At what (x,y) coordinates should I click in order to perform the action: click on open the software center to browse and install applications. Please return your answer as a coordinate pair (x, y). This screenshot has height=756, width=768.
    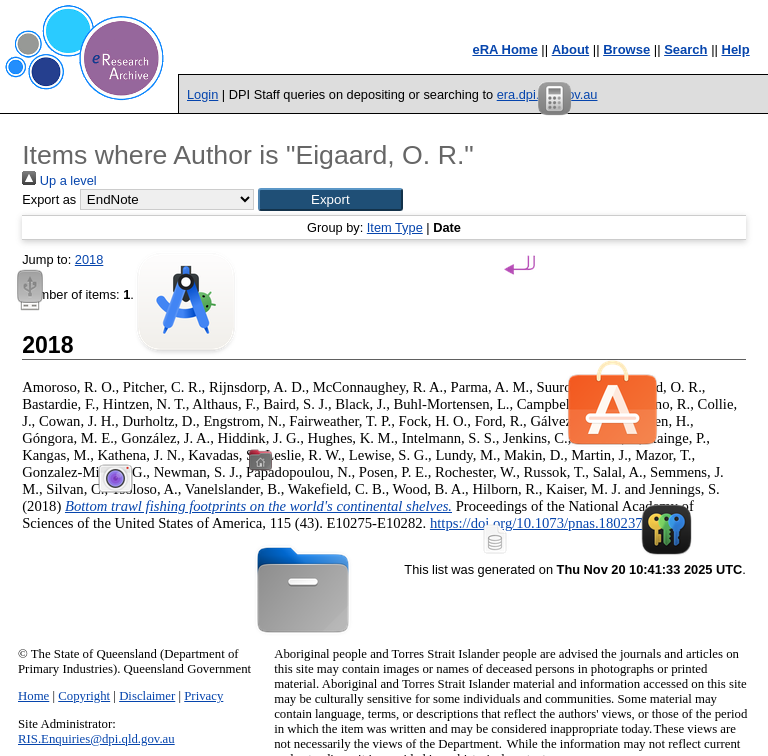
    Looking at the image, I should click on (612, 409).